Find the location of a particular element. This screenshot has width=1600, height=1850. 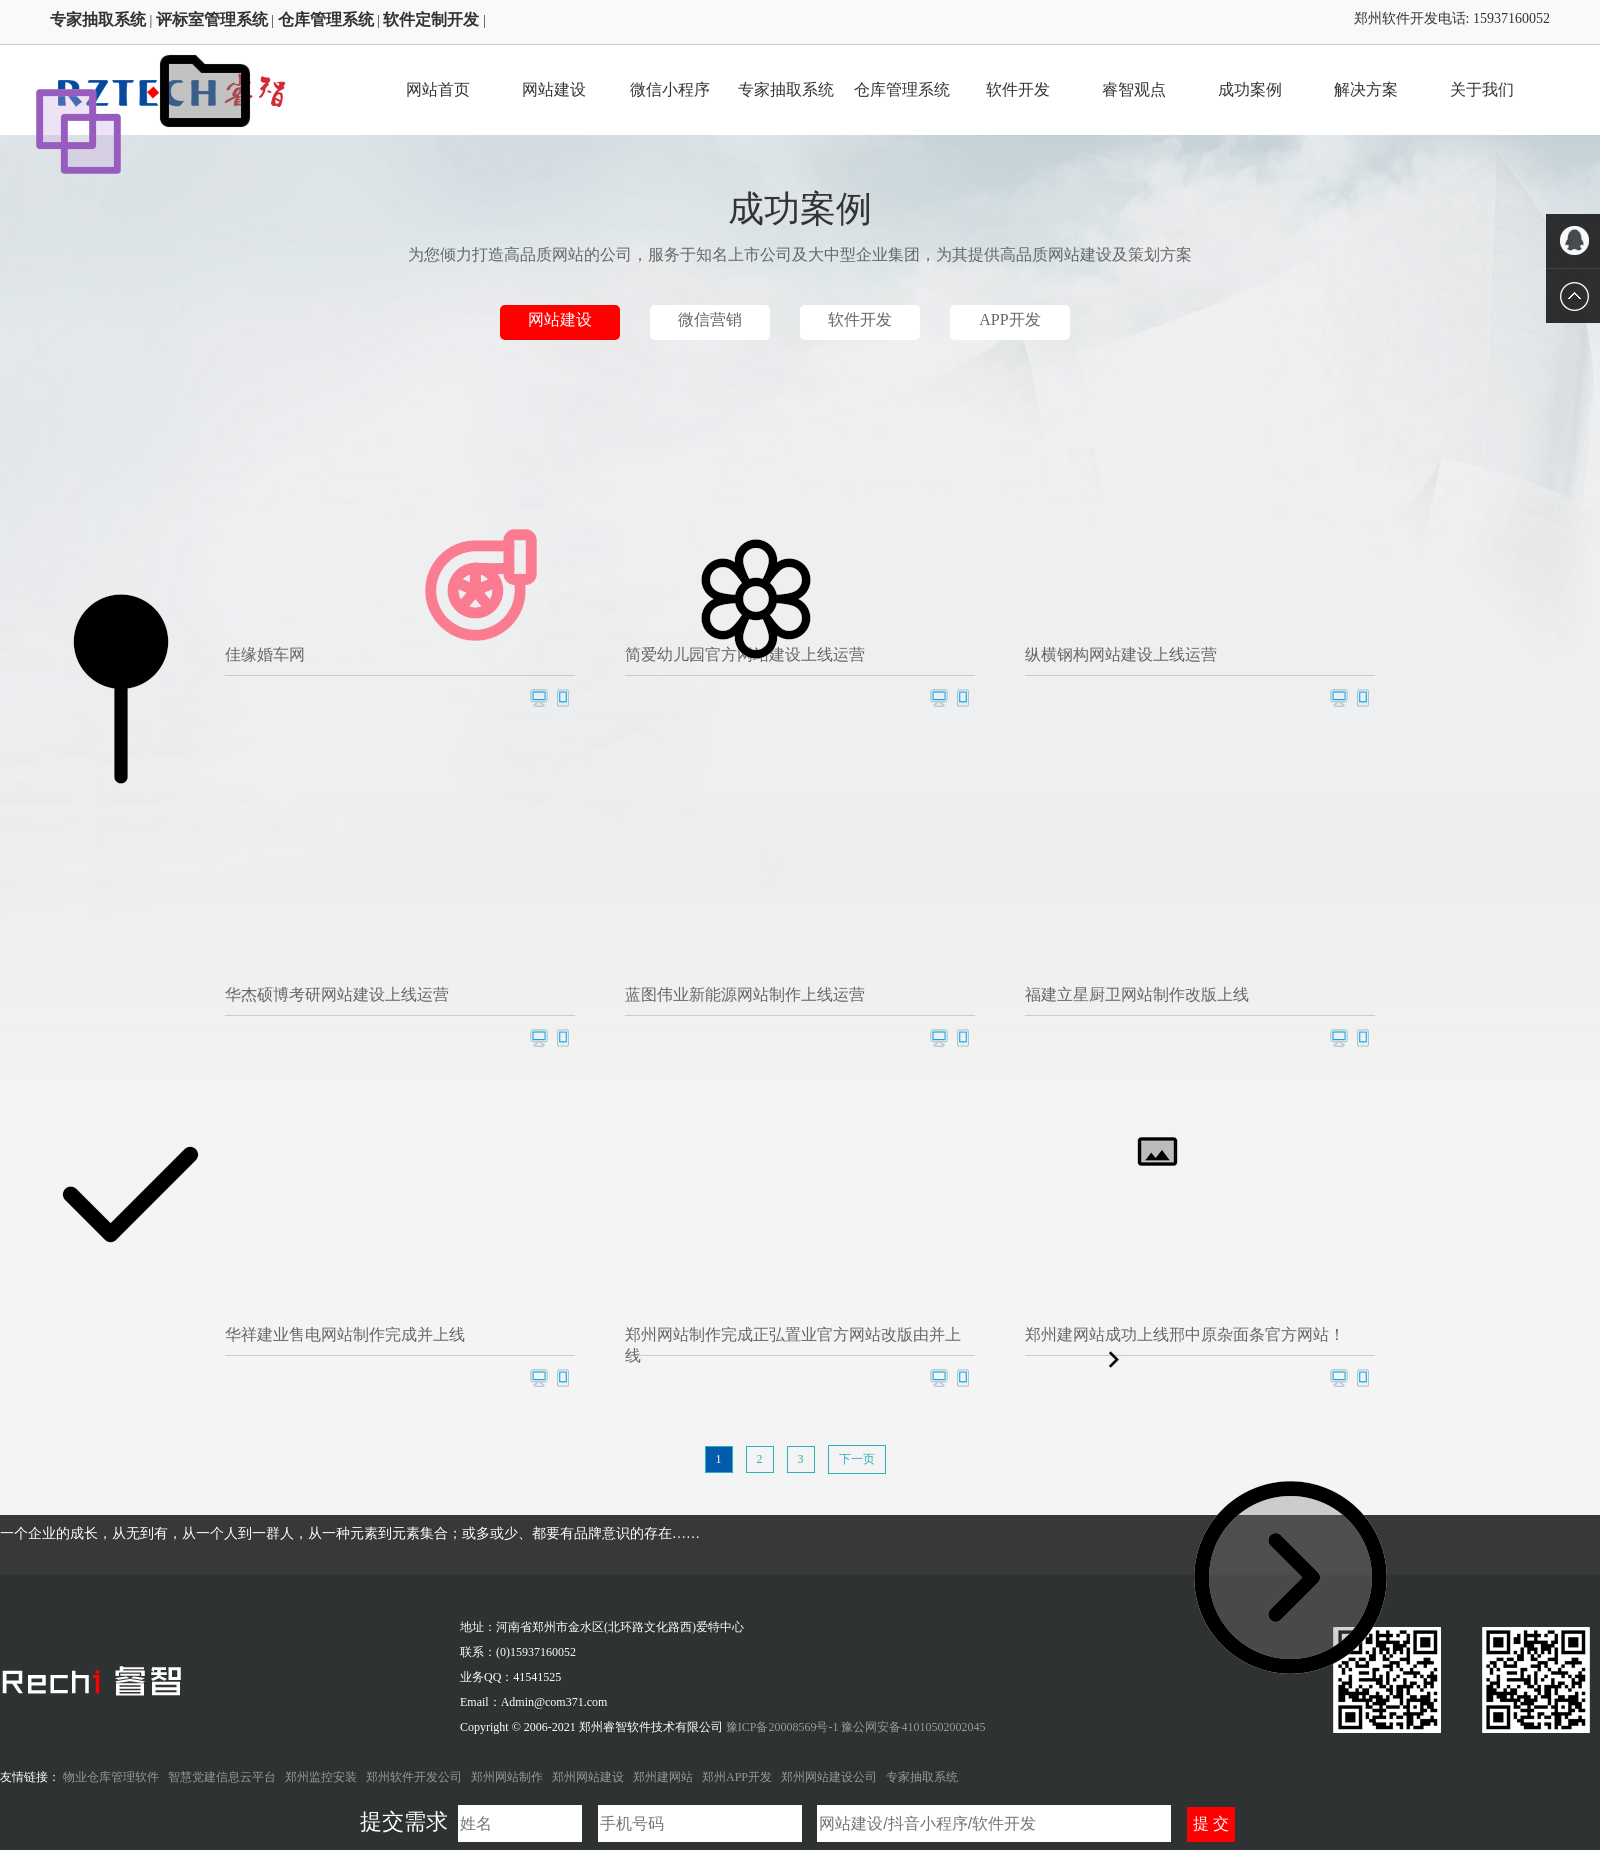

exclude overlapping areas in a design tool is located at coordinates (78, 131).